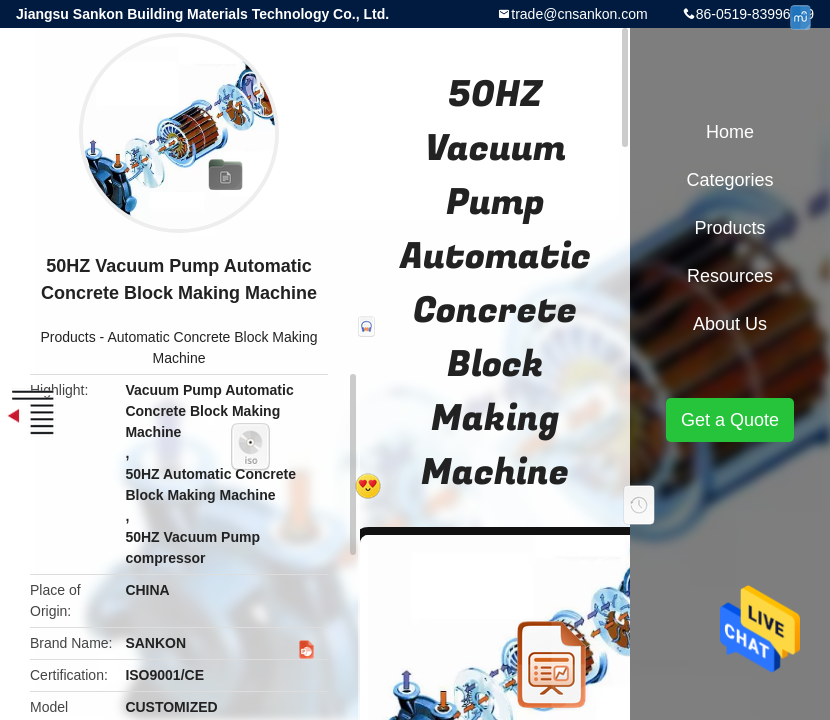 This screenshot has height=720, width=830. I want to click on libreoffice impress presentation file, so click(551, 664).